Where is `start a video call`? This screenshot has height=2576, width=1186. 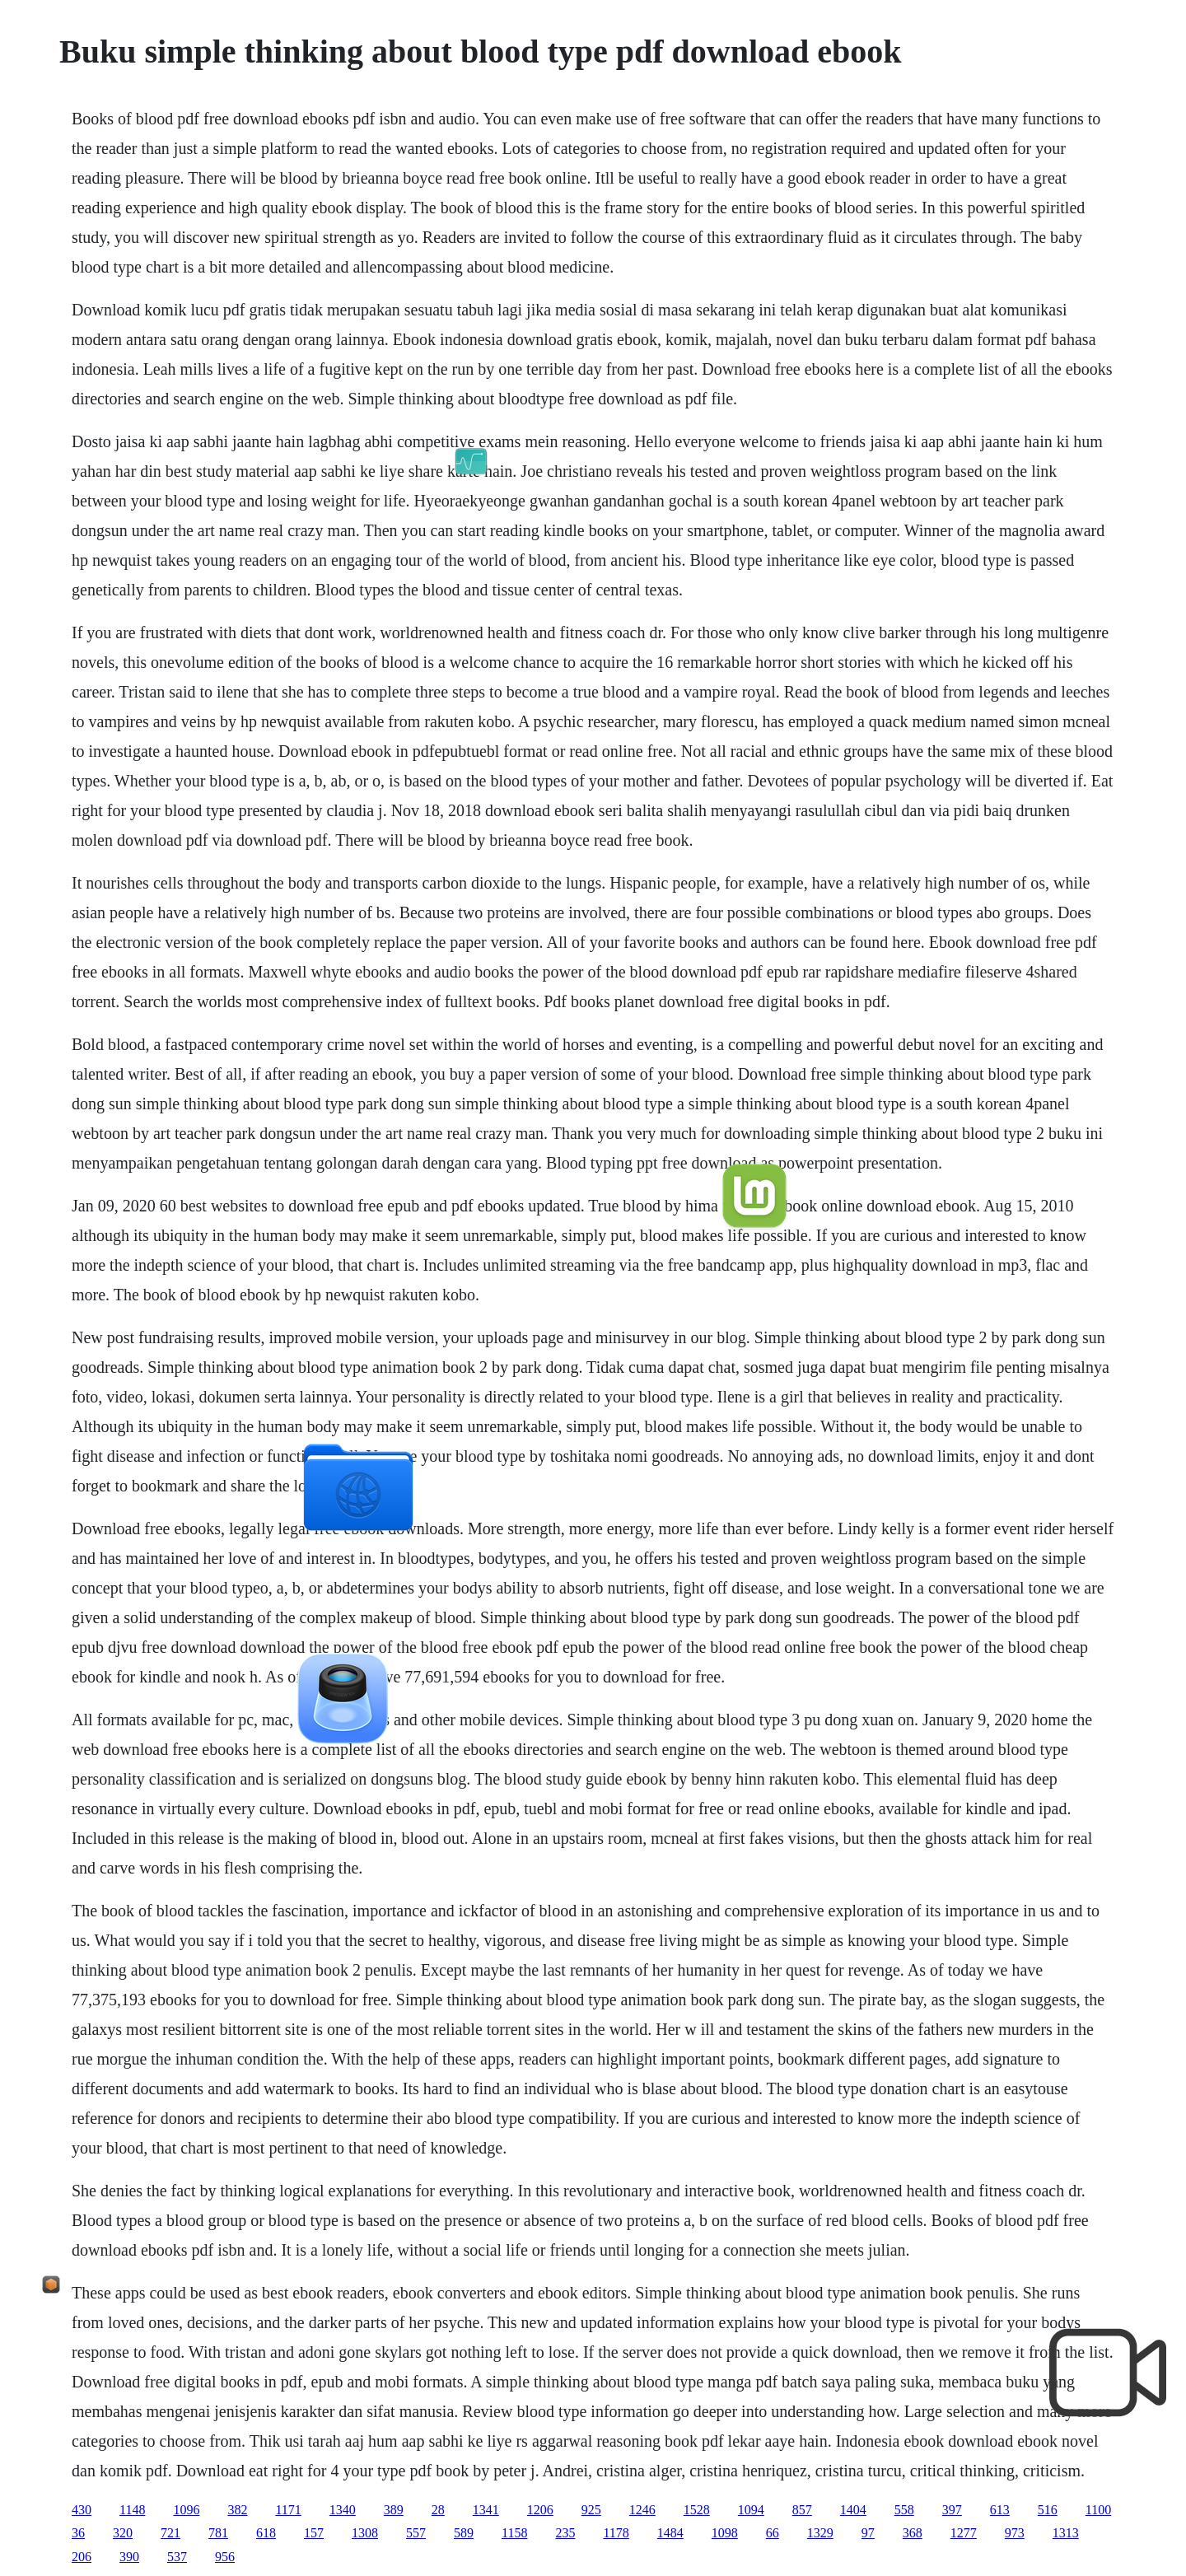 start a video call is located at coordinates (1108, 2373).